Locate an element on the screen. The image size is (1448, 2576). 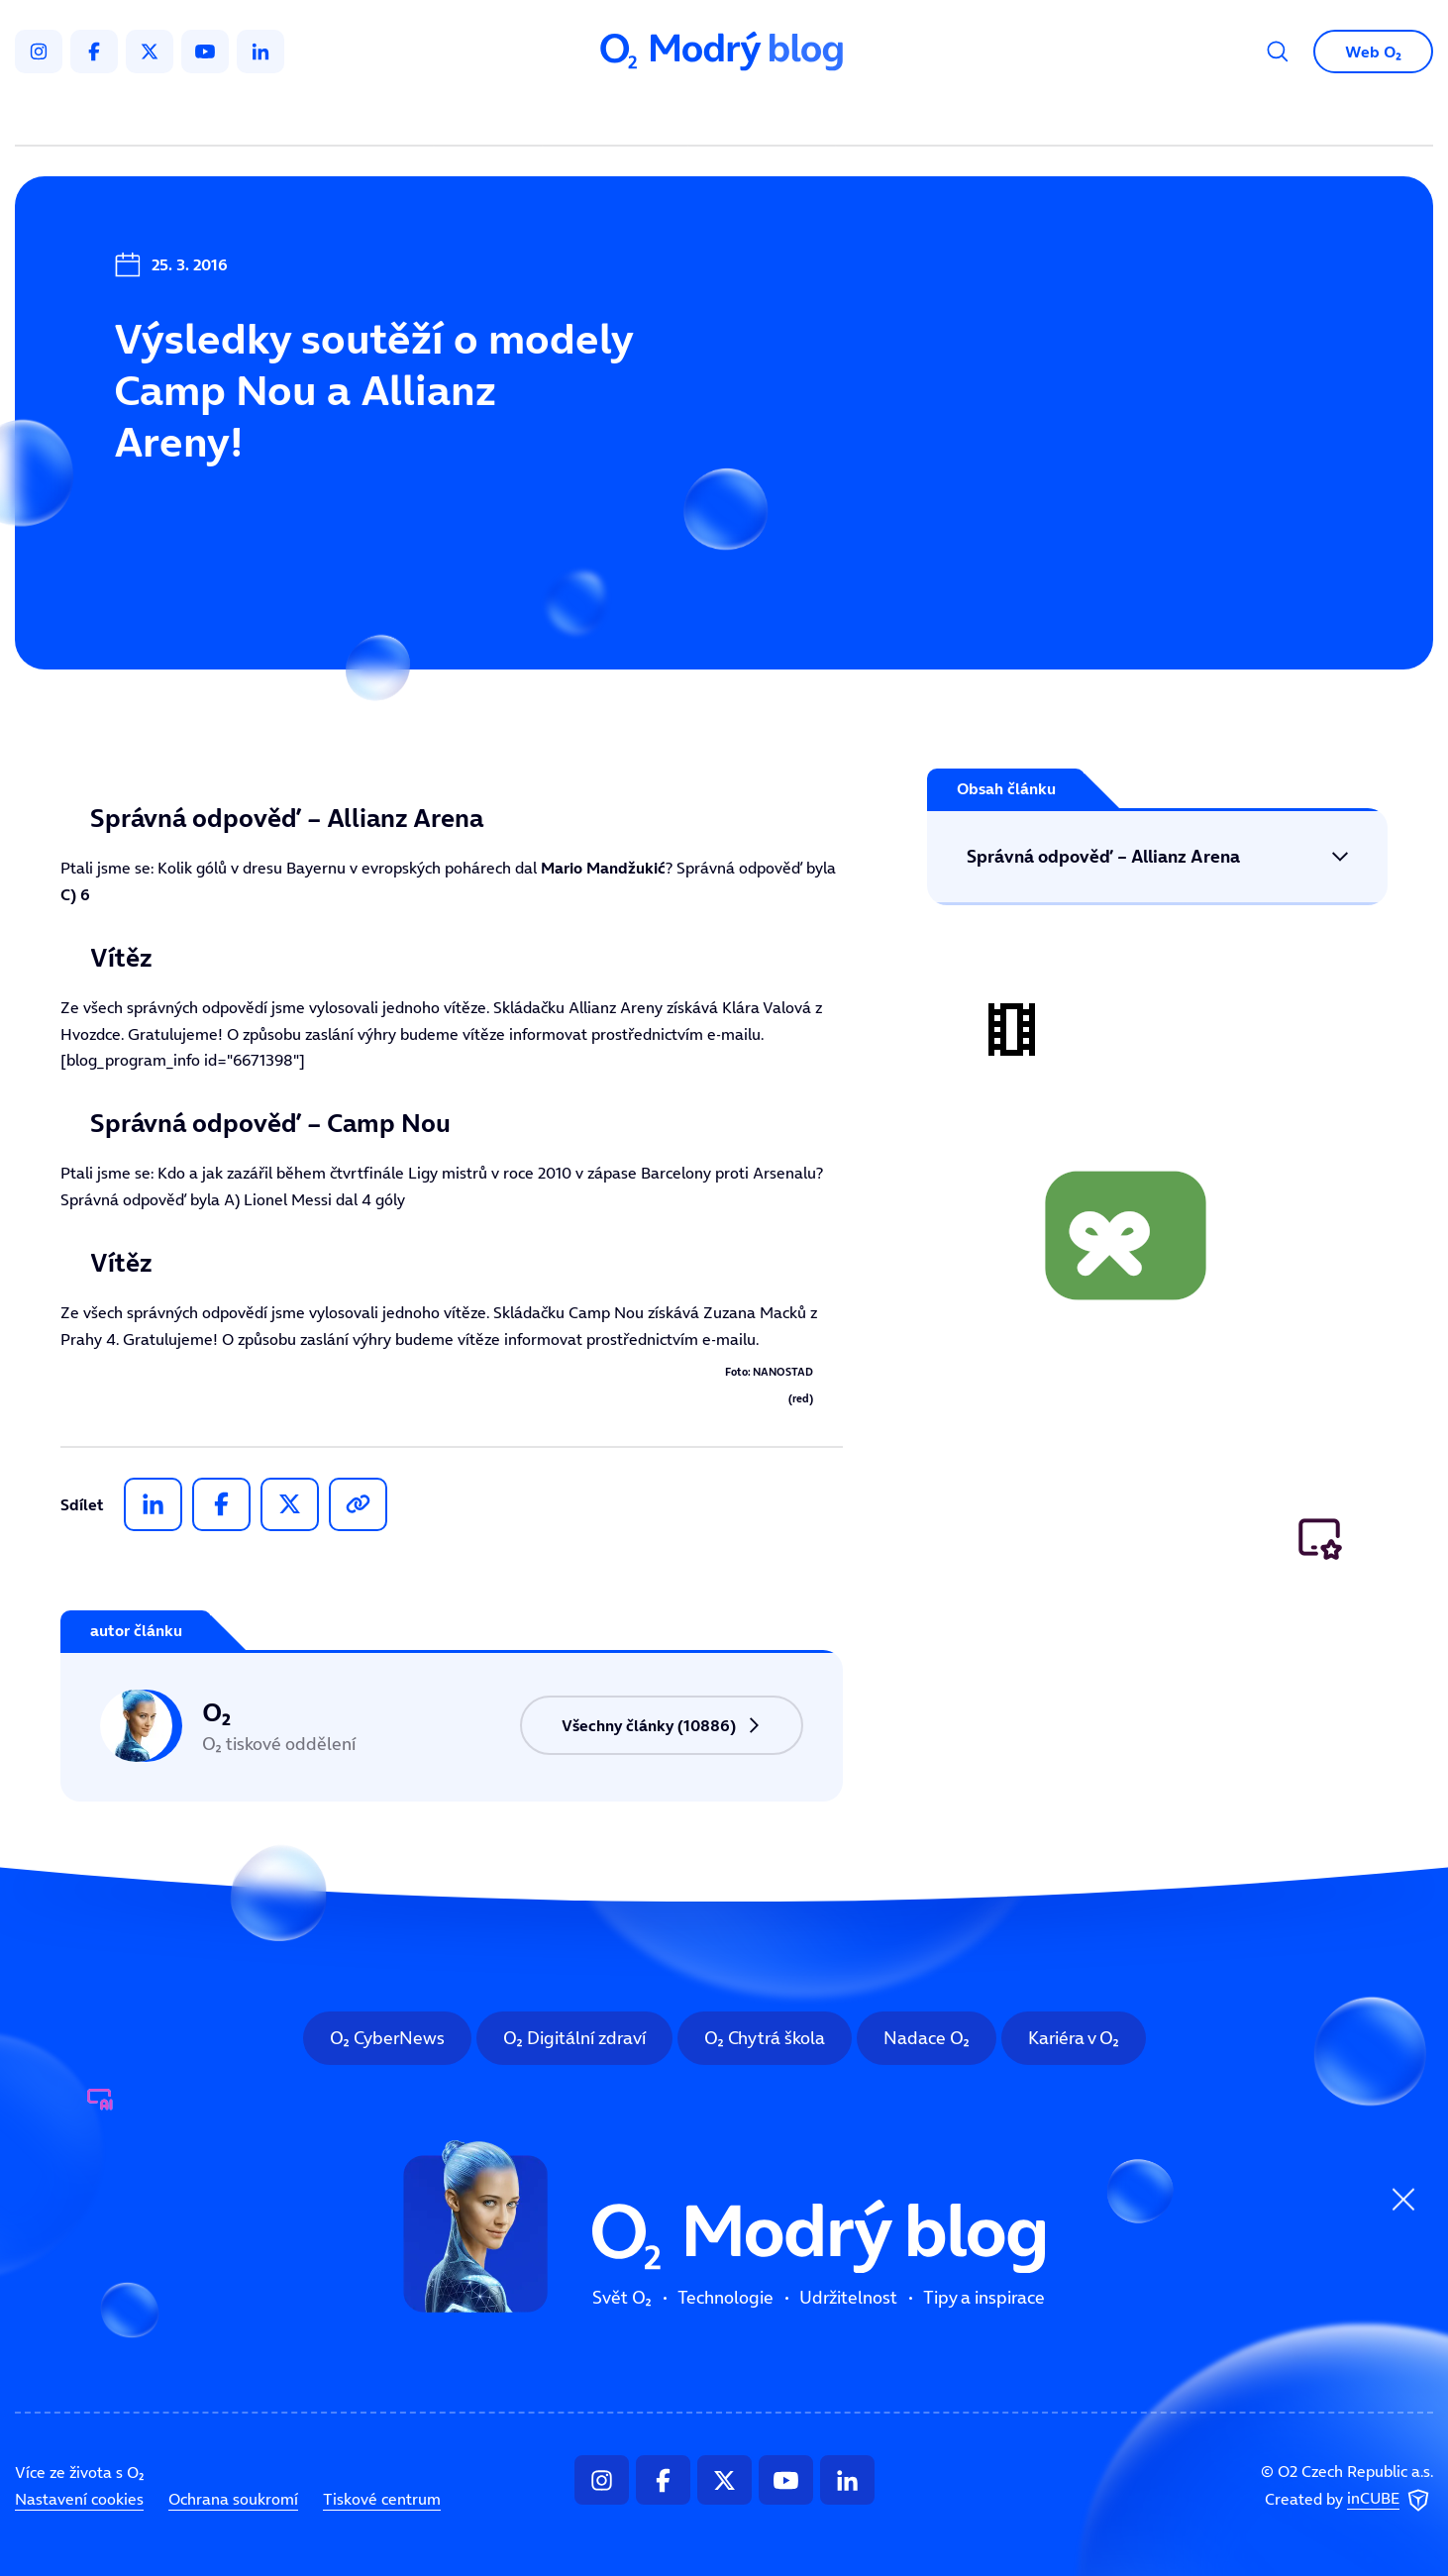
enter text for AI processing is located at coordinates (99, 2097).